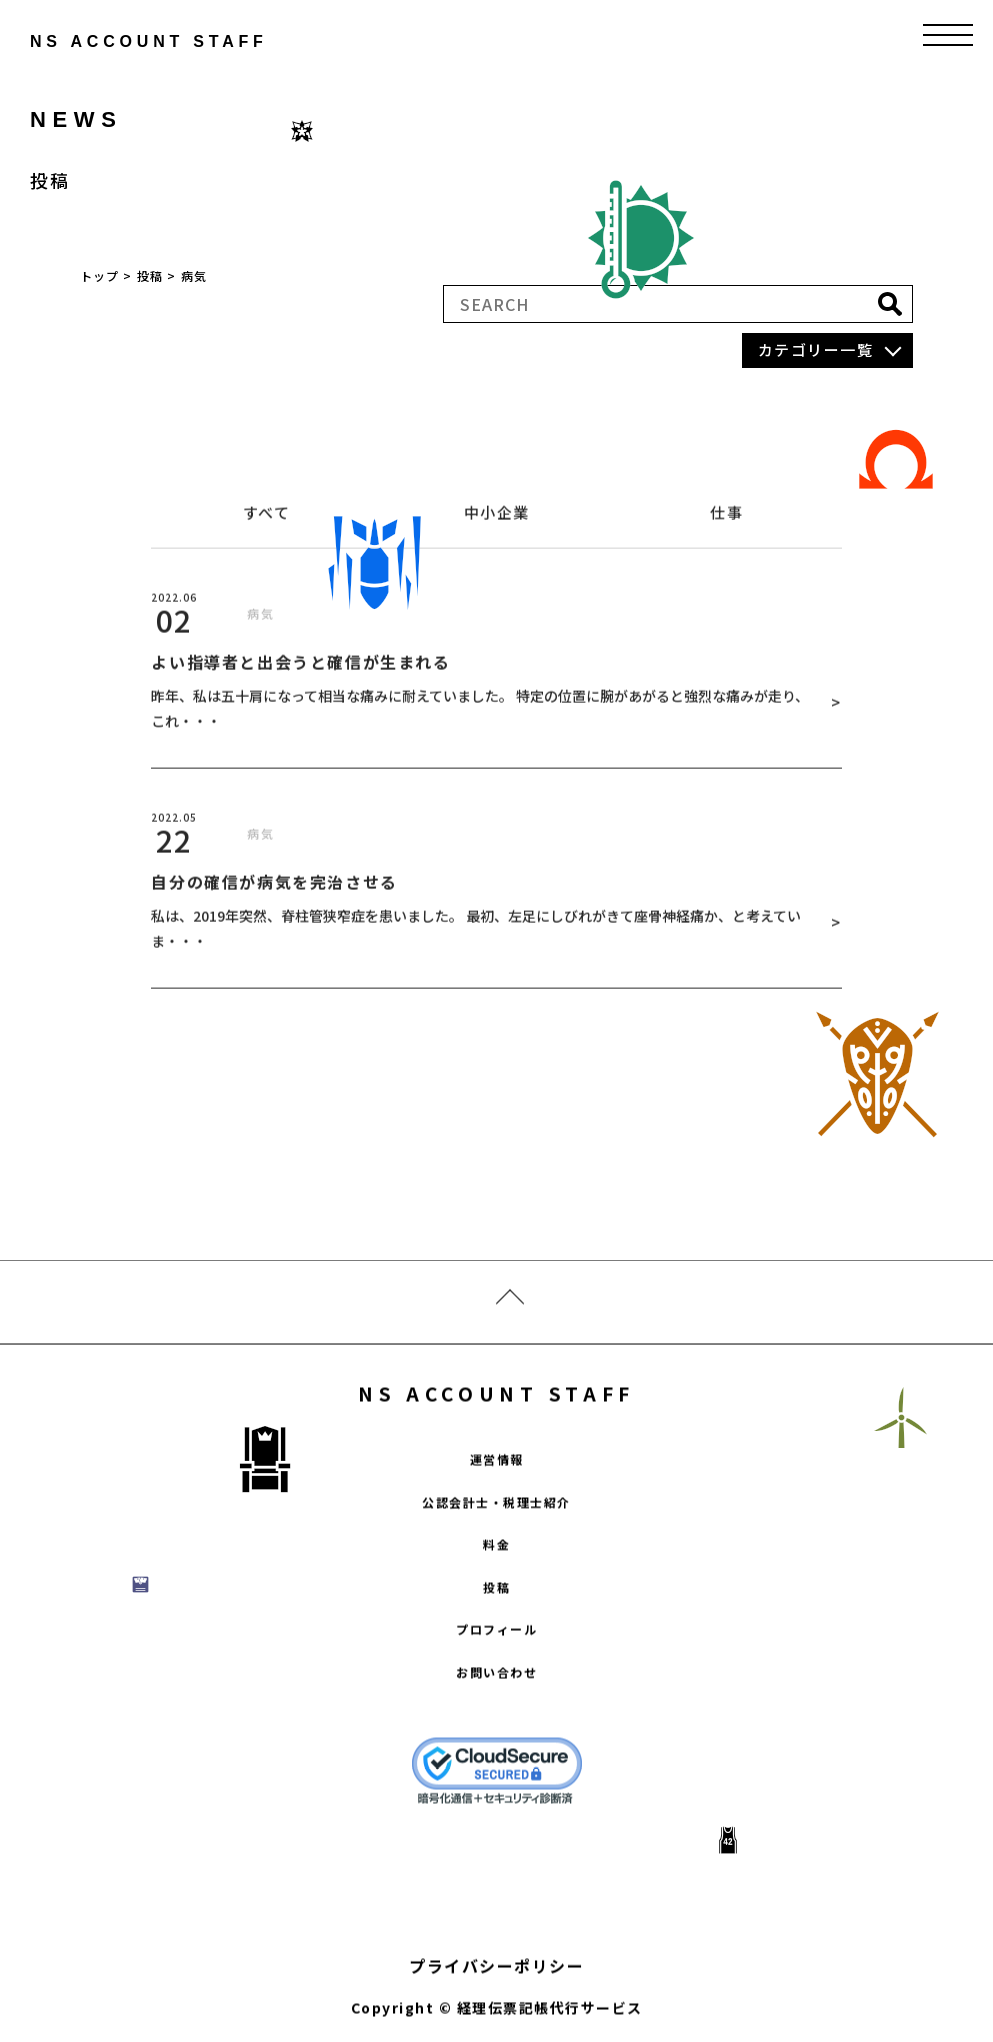 Image resolution: width=993 pixels, height=2042 pixels. I want to click on indicates an incoming attack or bombing event in gameplay, so click(374, 563).